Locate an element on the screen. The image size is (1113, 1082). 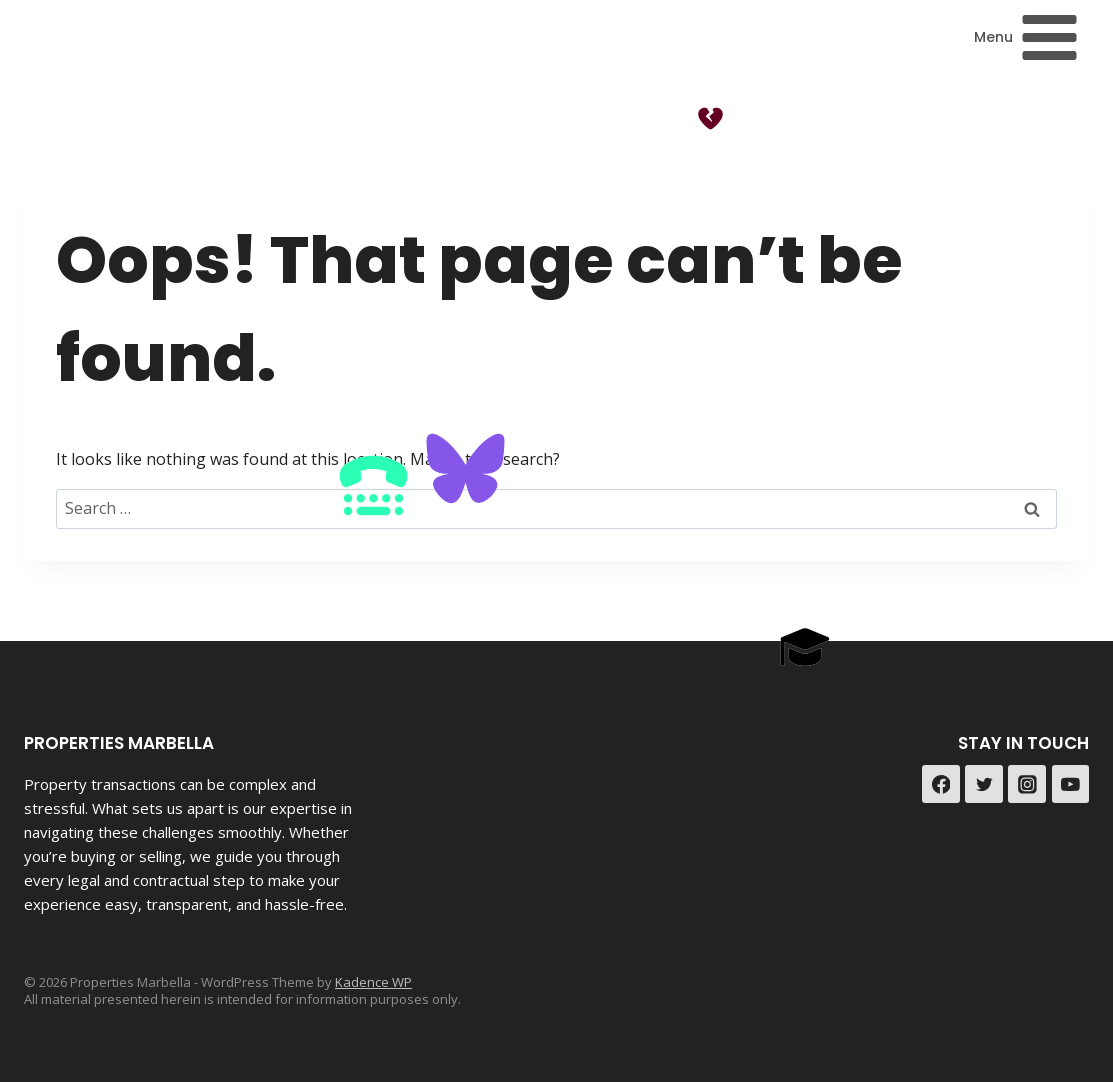
open Bluesky app is located at coordinates (465, 468).